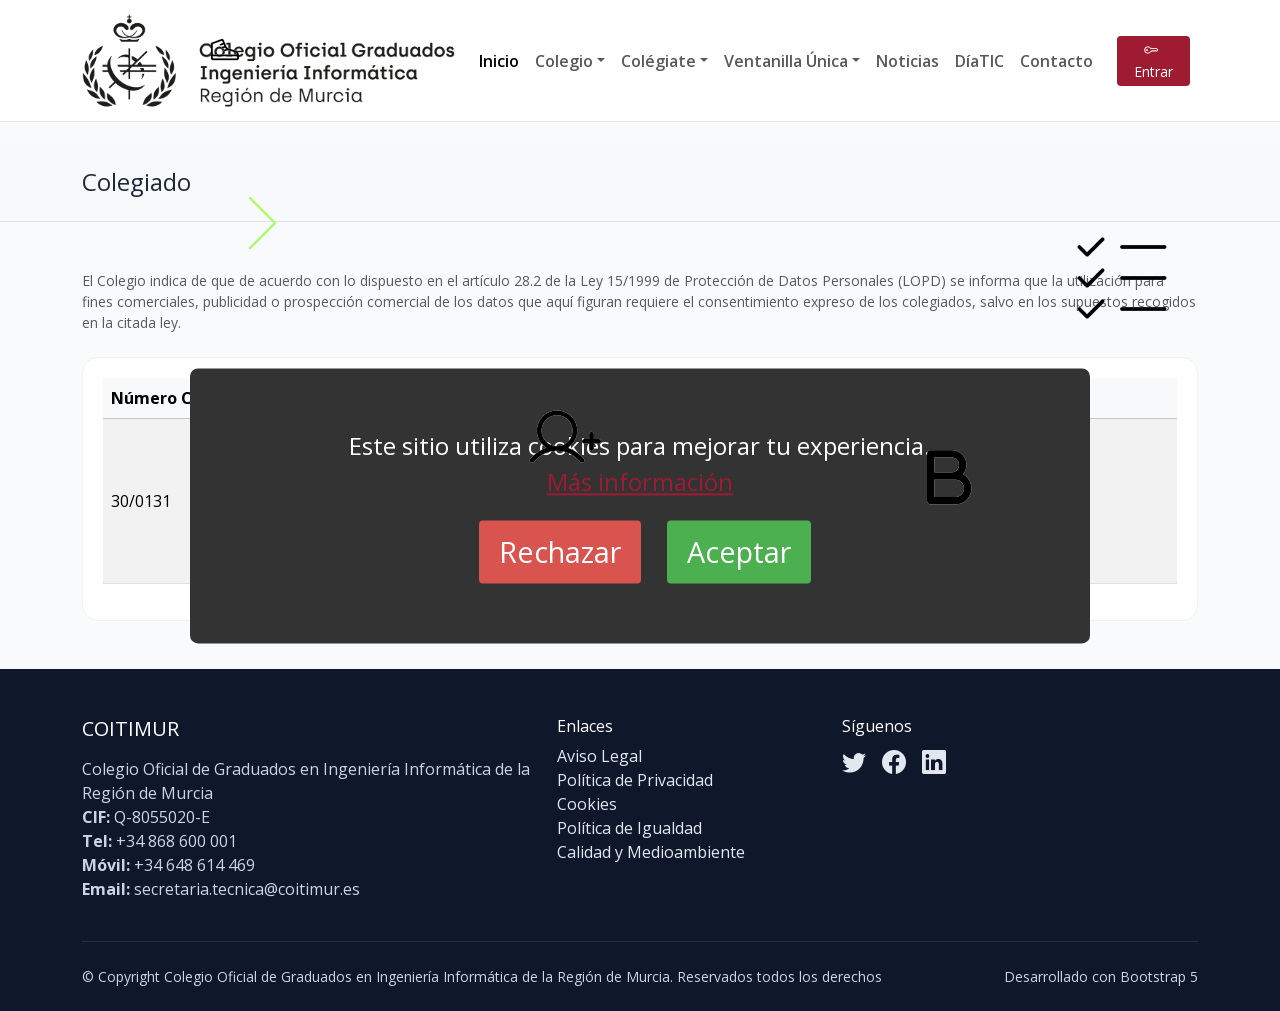 The width and height of the screenshot is (1280, 1011). Describe the element at coordinates (563, 439) in the screenshot. I see `add a new user or contact` at that location.